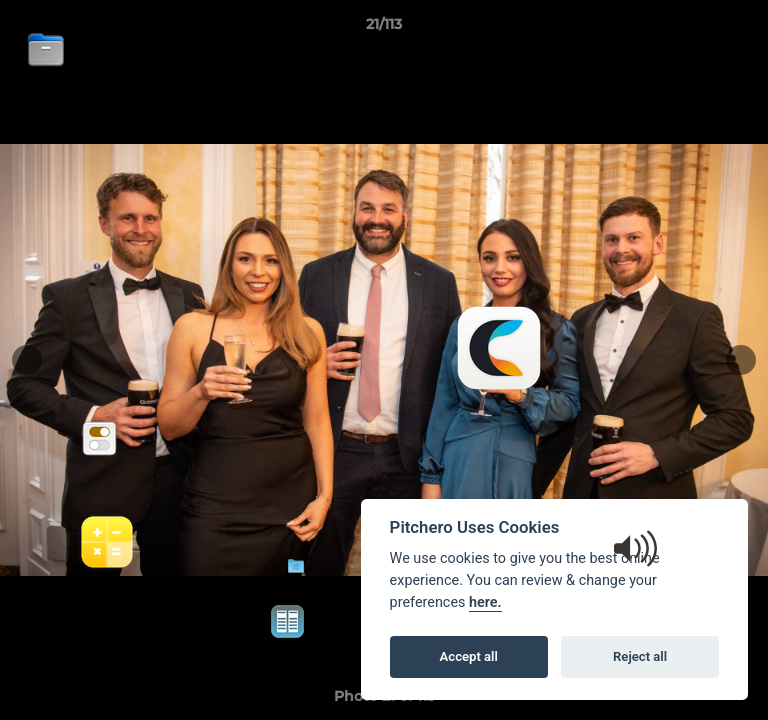 The image size is (768, 720). What do you see at coordinates (107, 542) in the screenshot?
I see `open pcb calculator app` at bounding box center [107, 542].